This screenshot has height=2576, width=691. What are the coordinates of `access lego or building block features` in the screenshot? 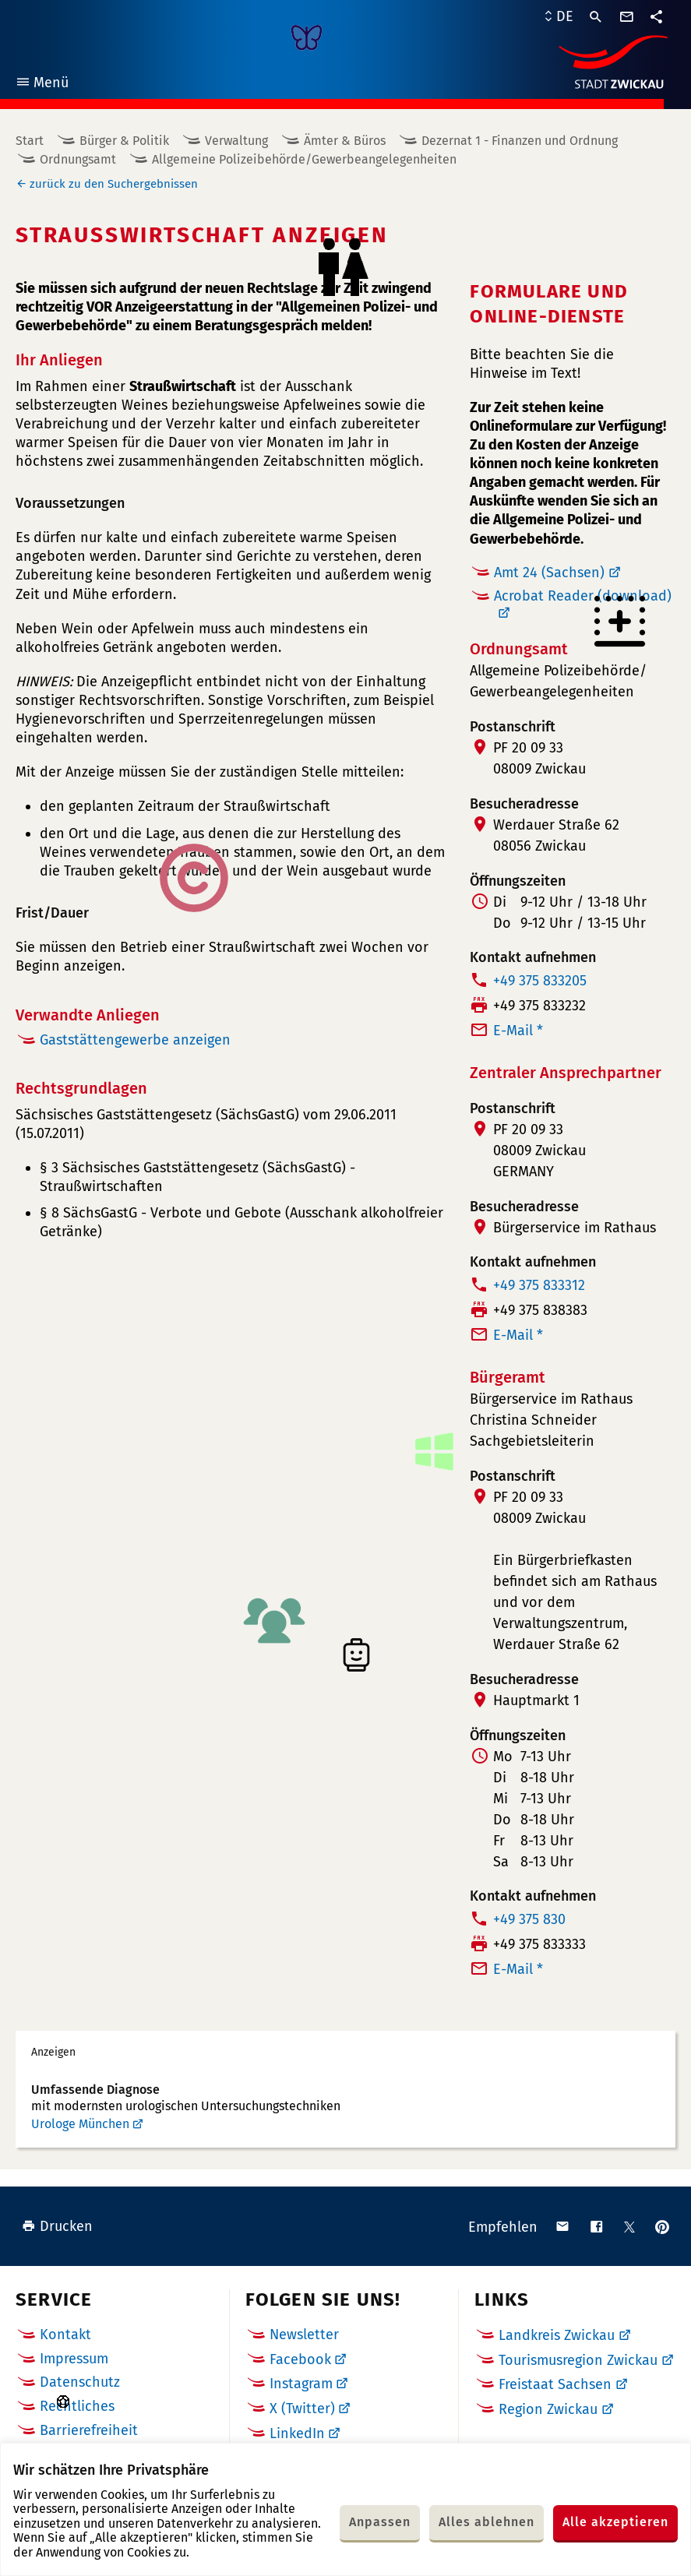 It's located at (356, 1654).